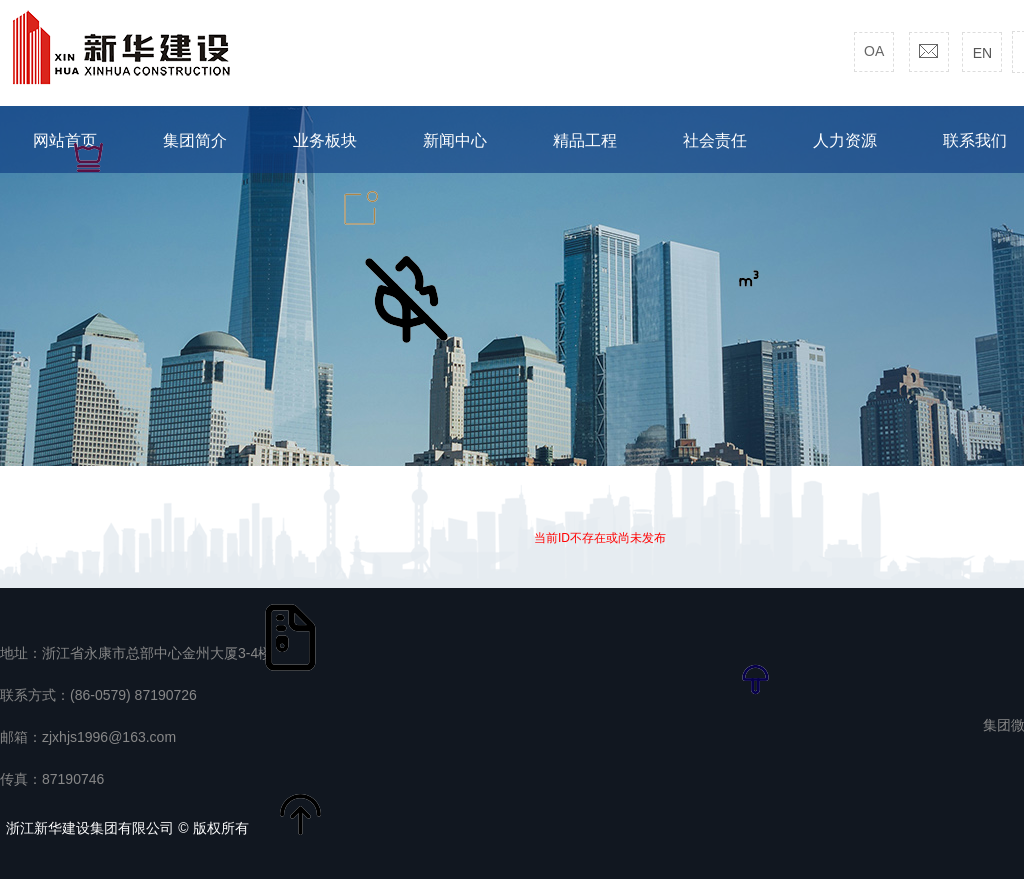 This screenshot has height=879, width=1024. Describe the element at coordinates (290, 637) in the screenshot. I see `compress or zip files` at that location.